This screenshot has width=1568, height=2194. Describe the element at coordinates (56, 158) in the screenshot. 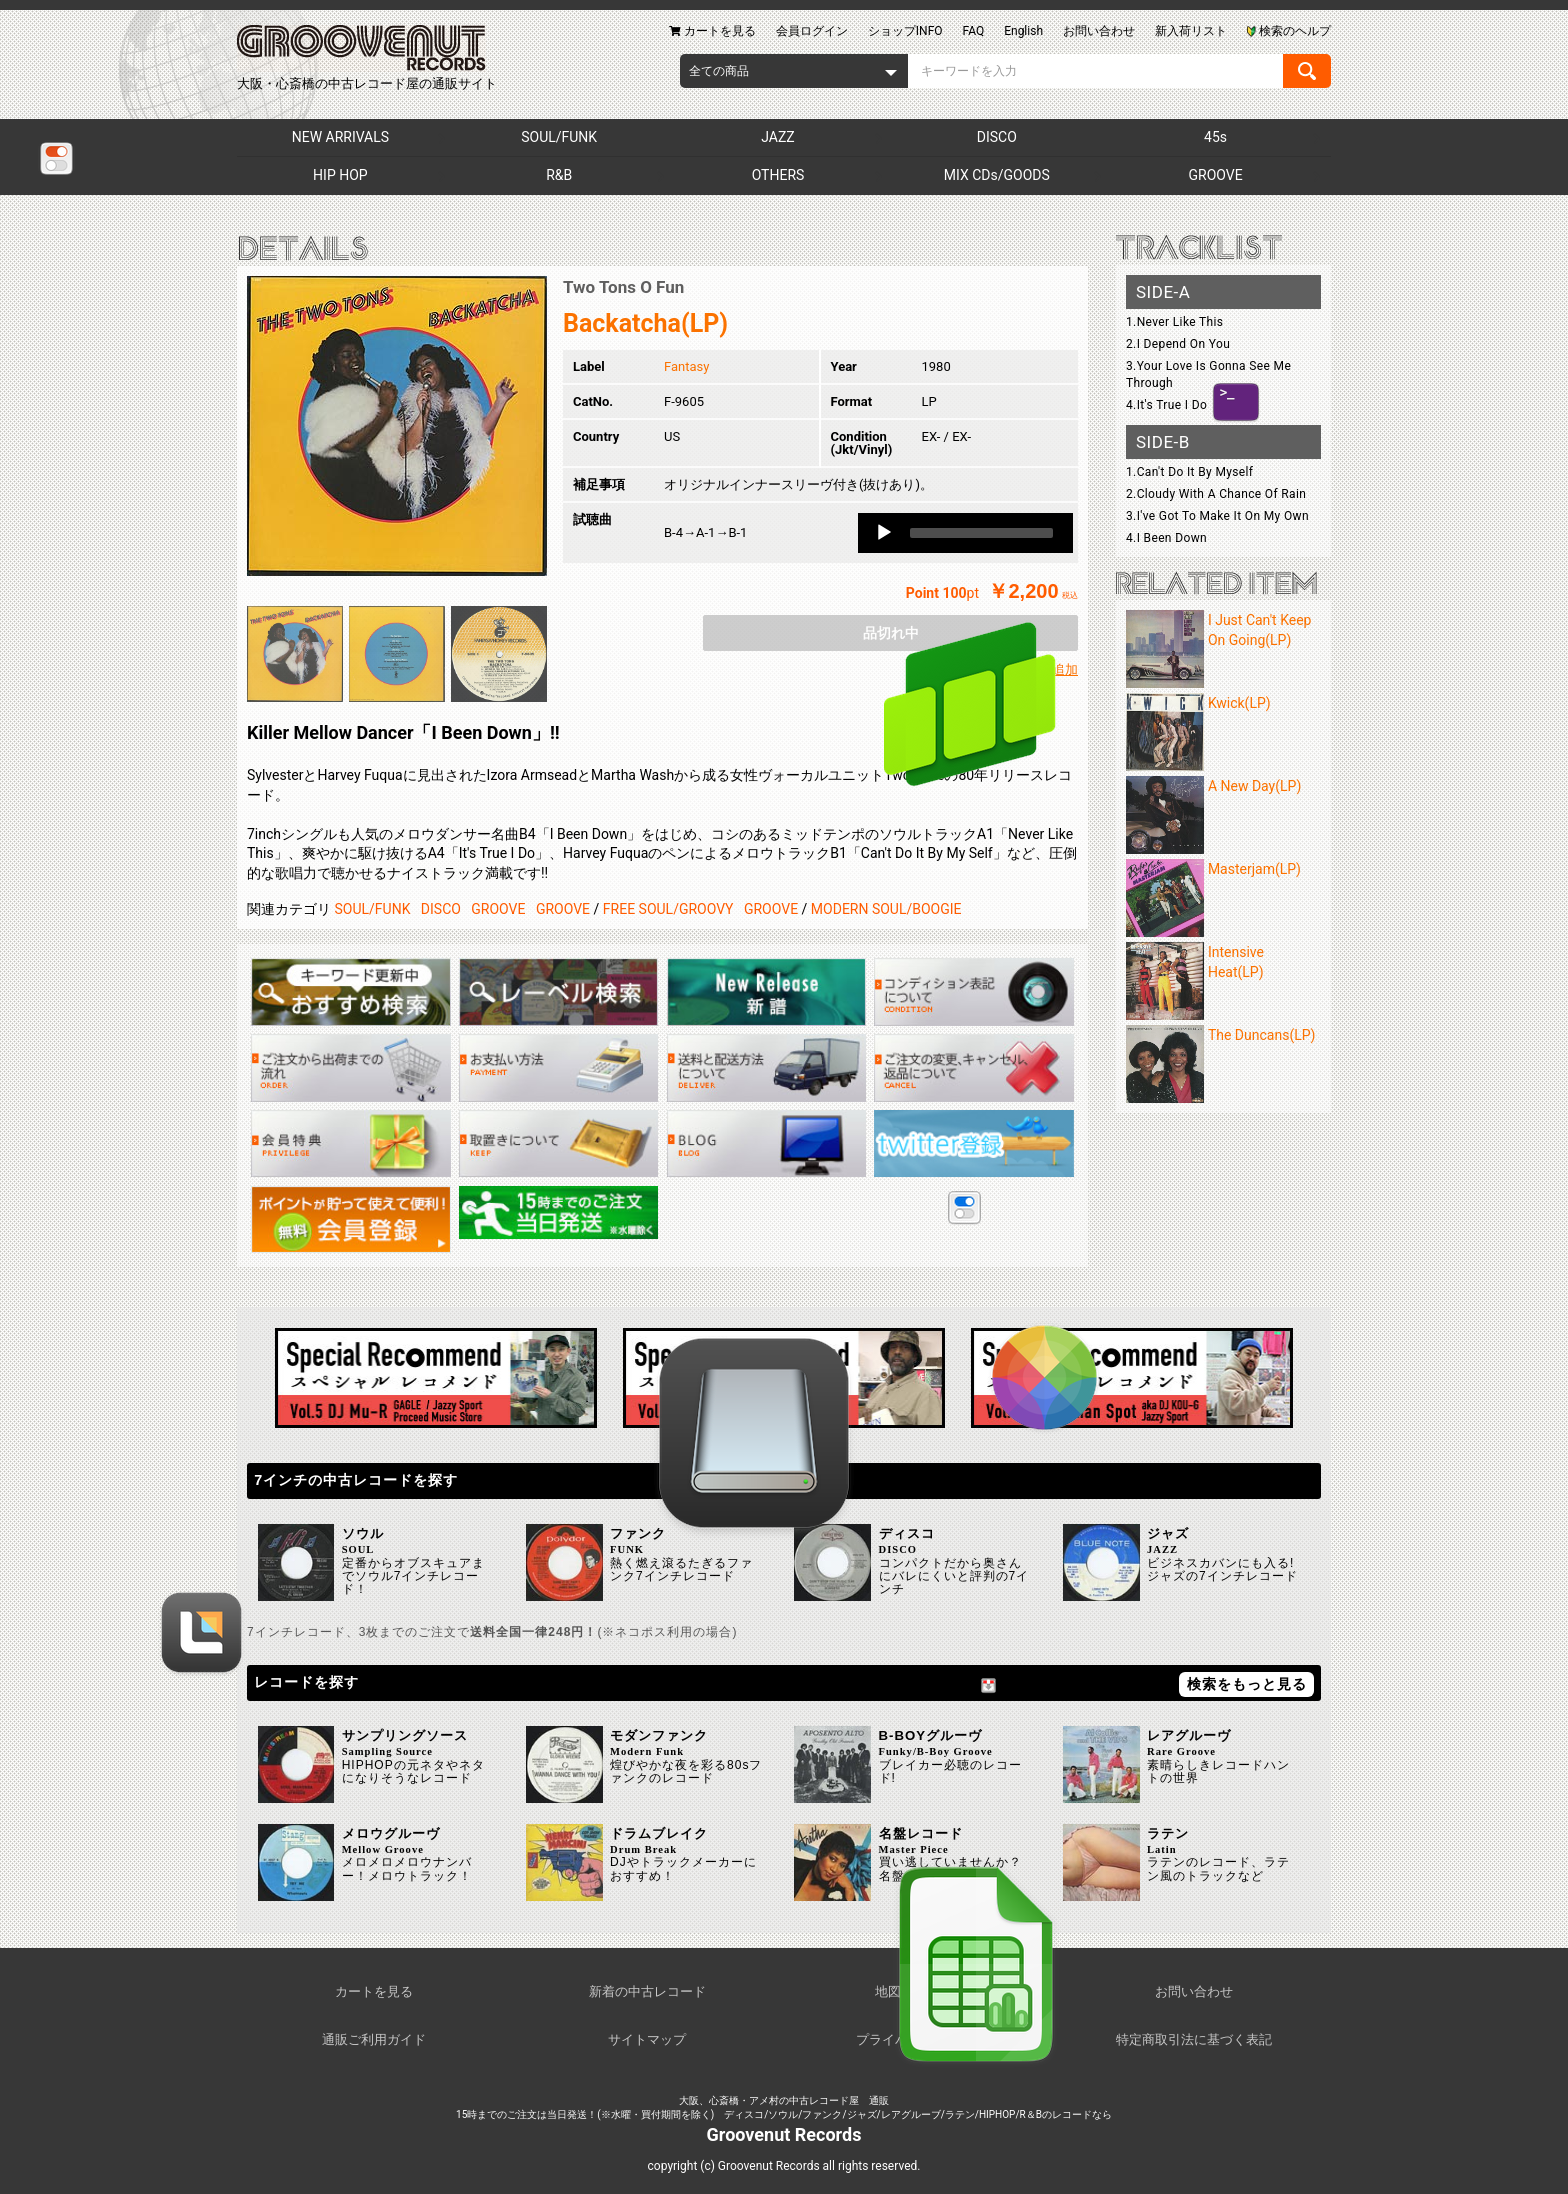

I see `open gnome tweaks application` at that location.